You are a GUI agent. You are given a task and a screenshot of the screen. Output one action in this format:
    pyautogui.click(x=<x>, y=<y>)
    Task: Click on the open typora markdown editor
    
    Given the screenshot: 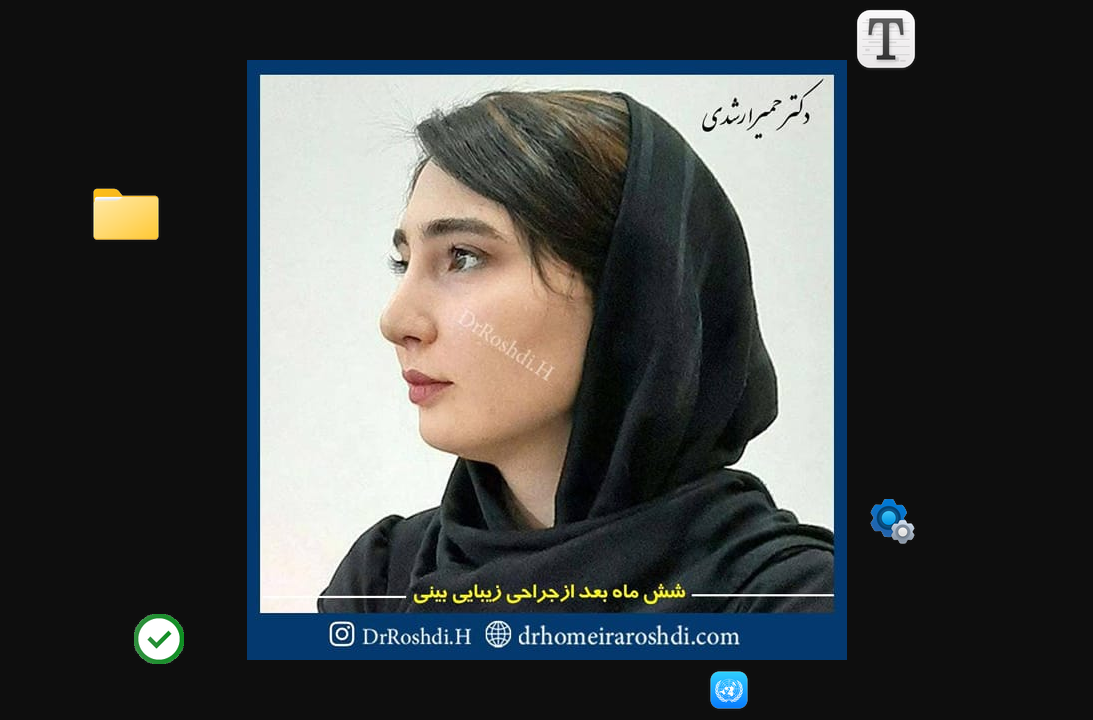 What is the action you would take?
    pyautogui.click(x=886, y=39)
    